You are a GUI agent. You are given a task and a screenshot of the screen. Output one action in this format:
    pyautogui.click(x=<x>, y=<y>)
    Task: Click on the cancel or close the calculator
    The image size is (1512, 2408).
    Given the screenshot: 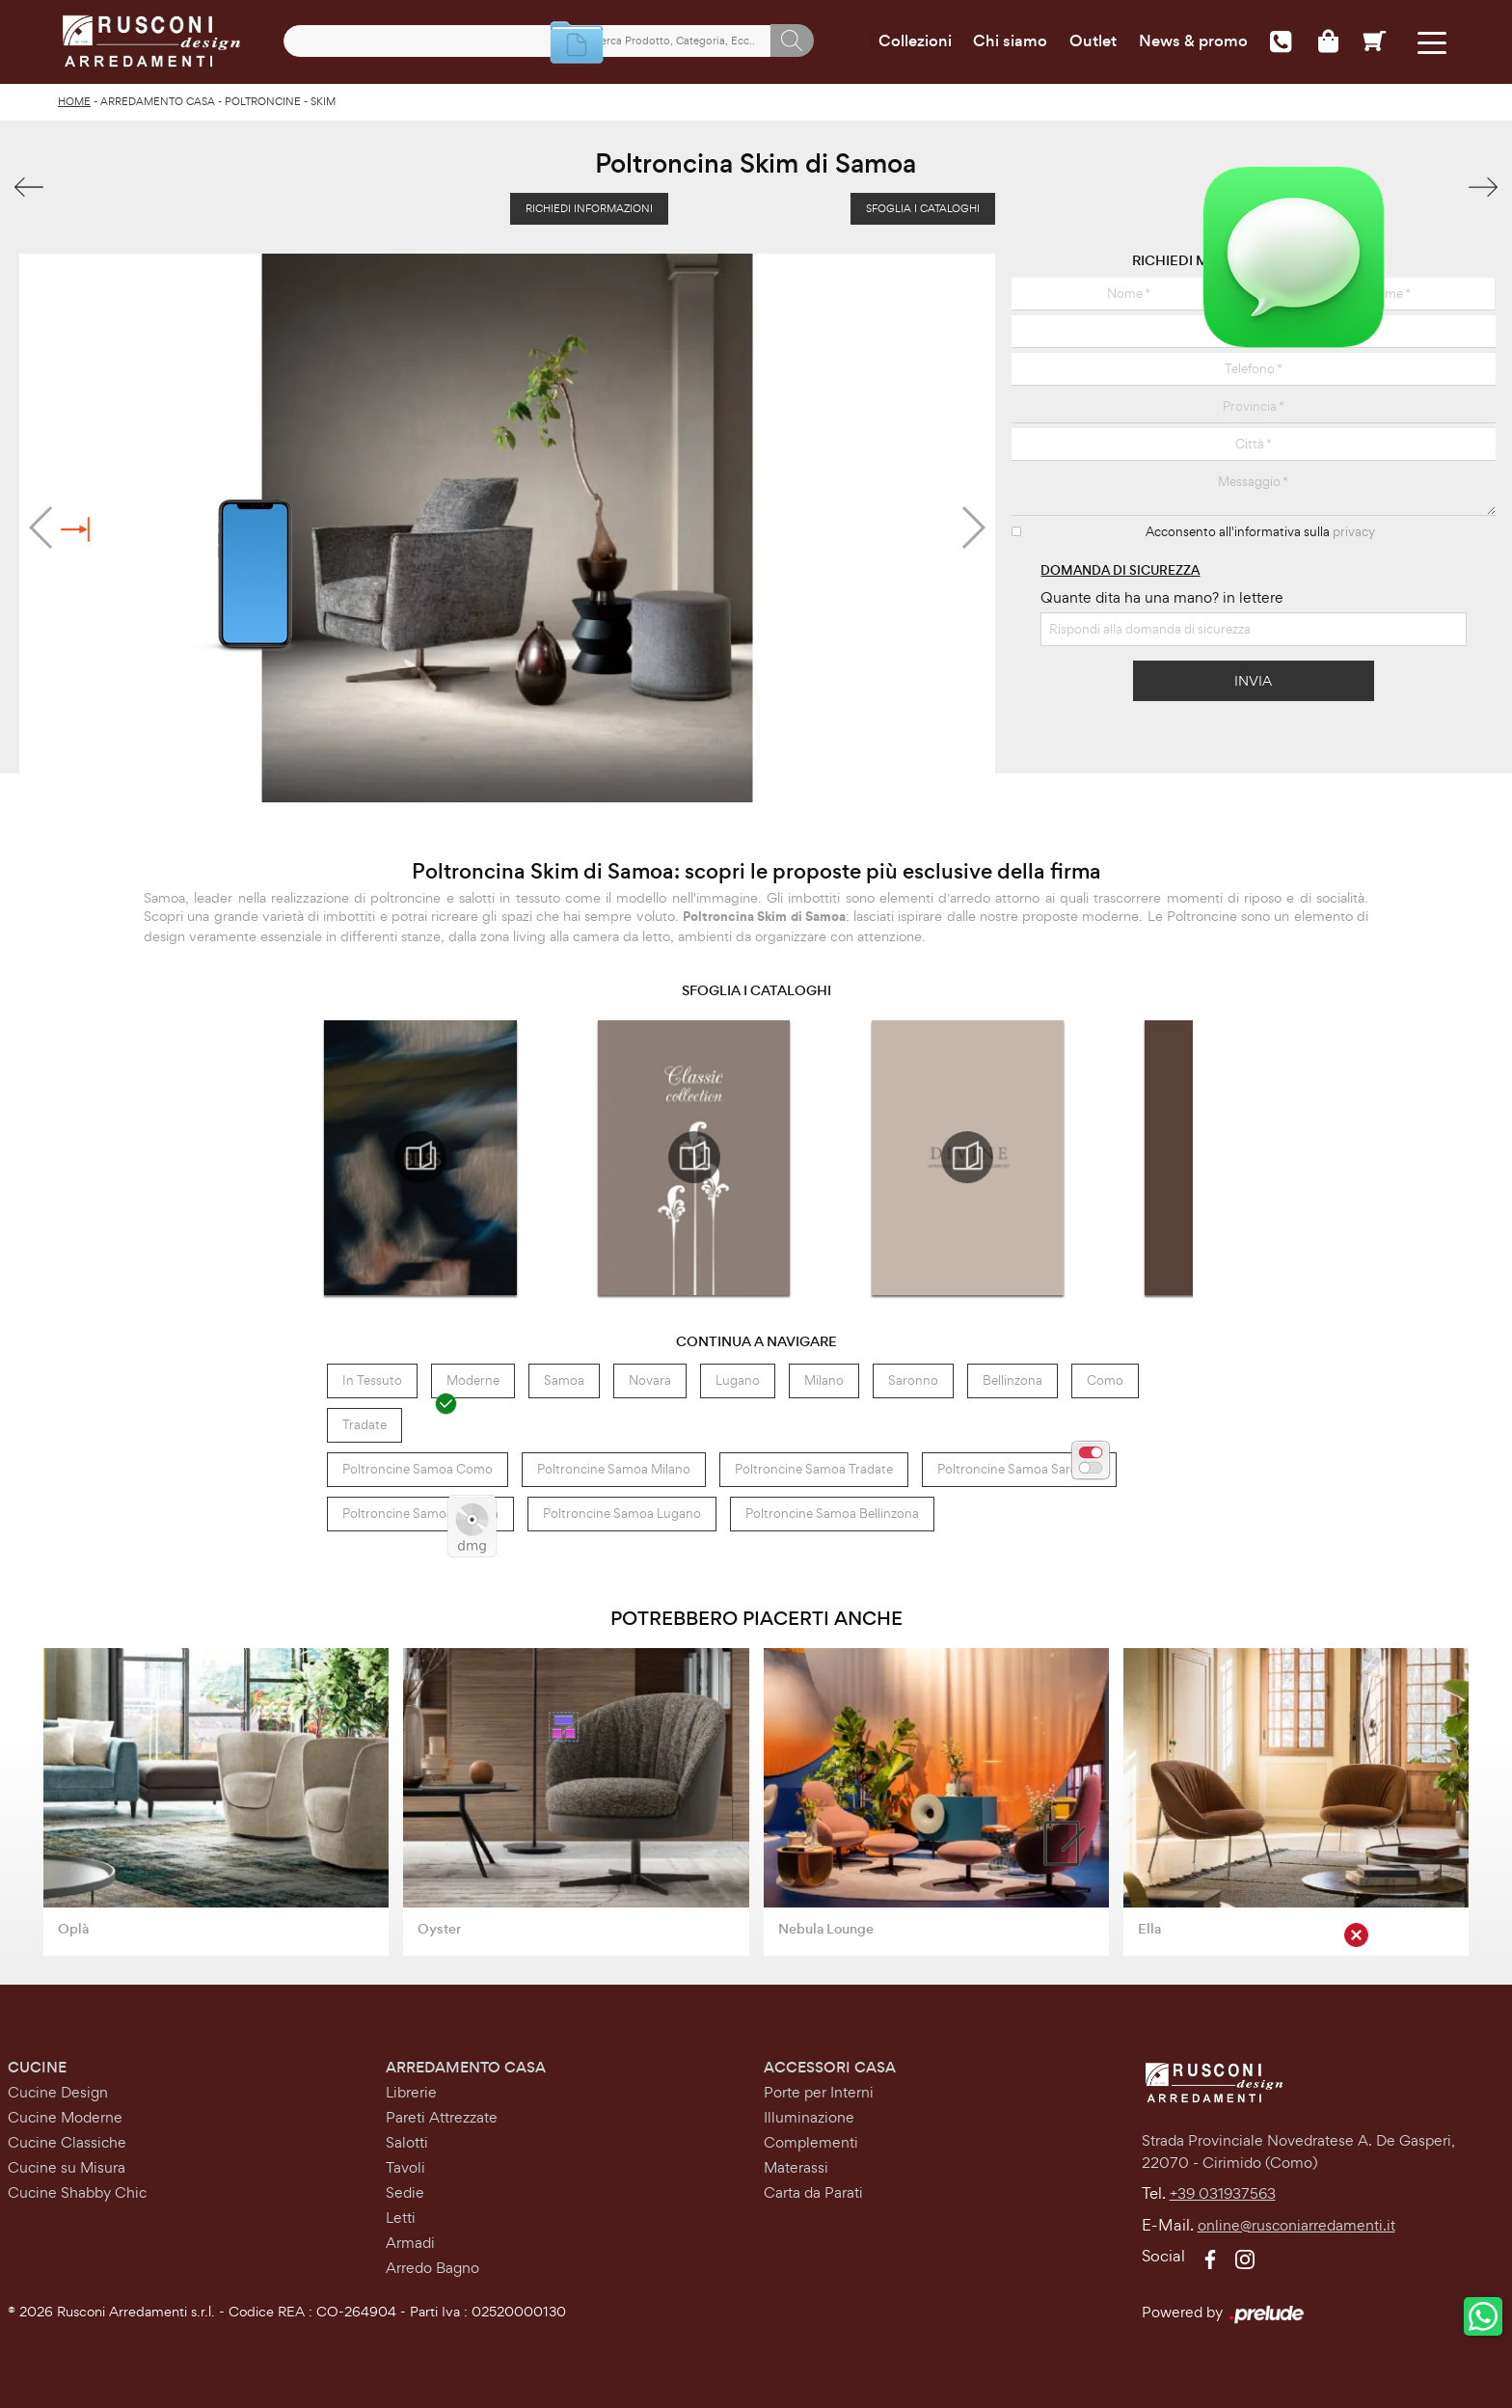 What is the action you would take?
    pyautogui.click(x=1356, y=1935)
    